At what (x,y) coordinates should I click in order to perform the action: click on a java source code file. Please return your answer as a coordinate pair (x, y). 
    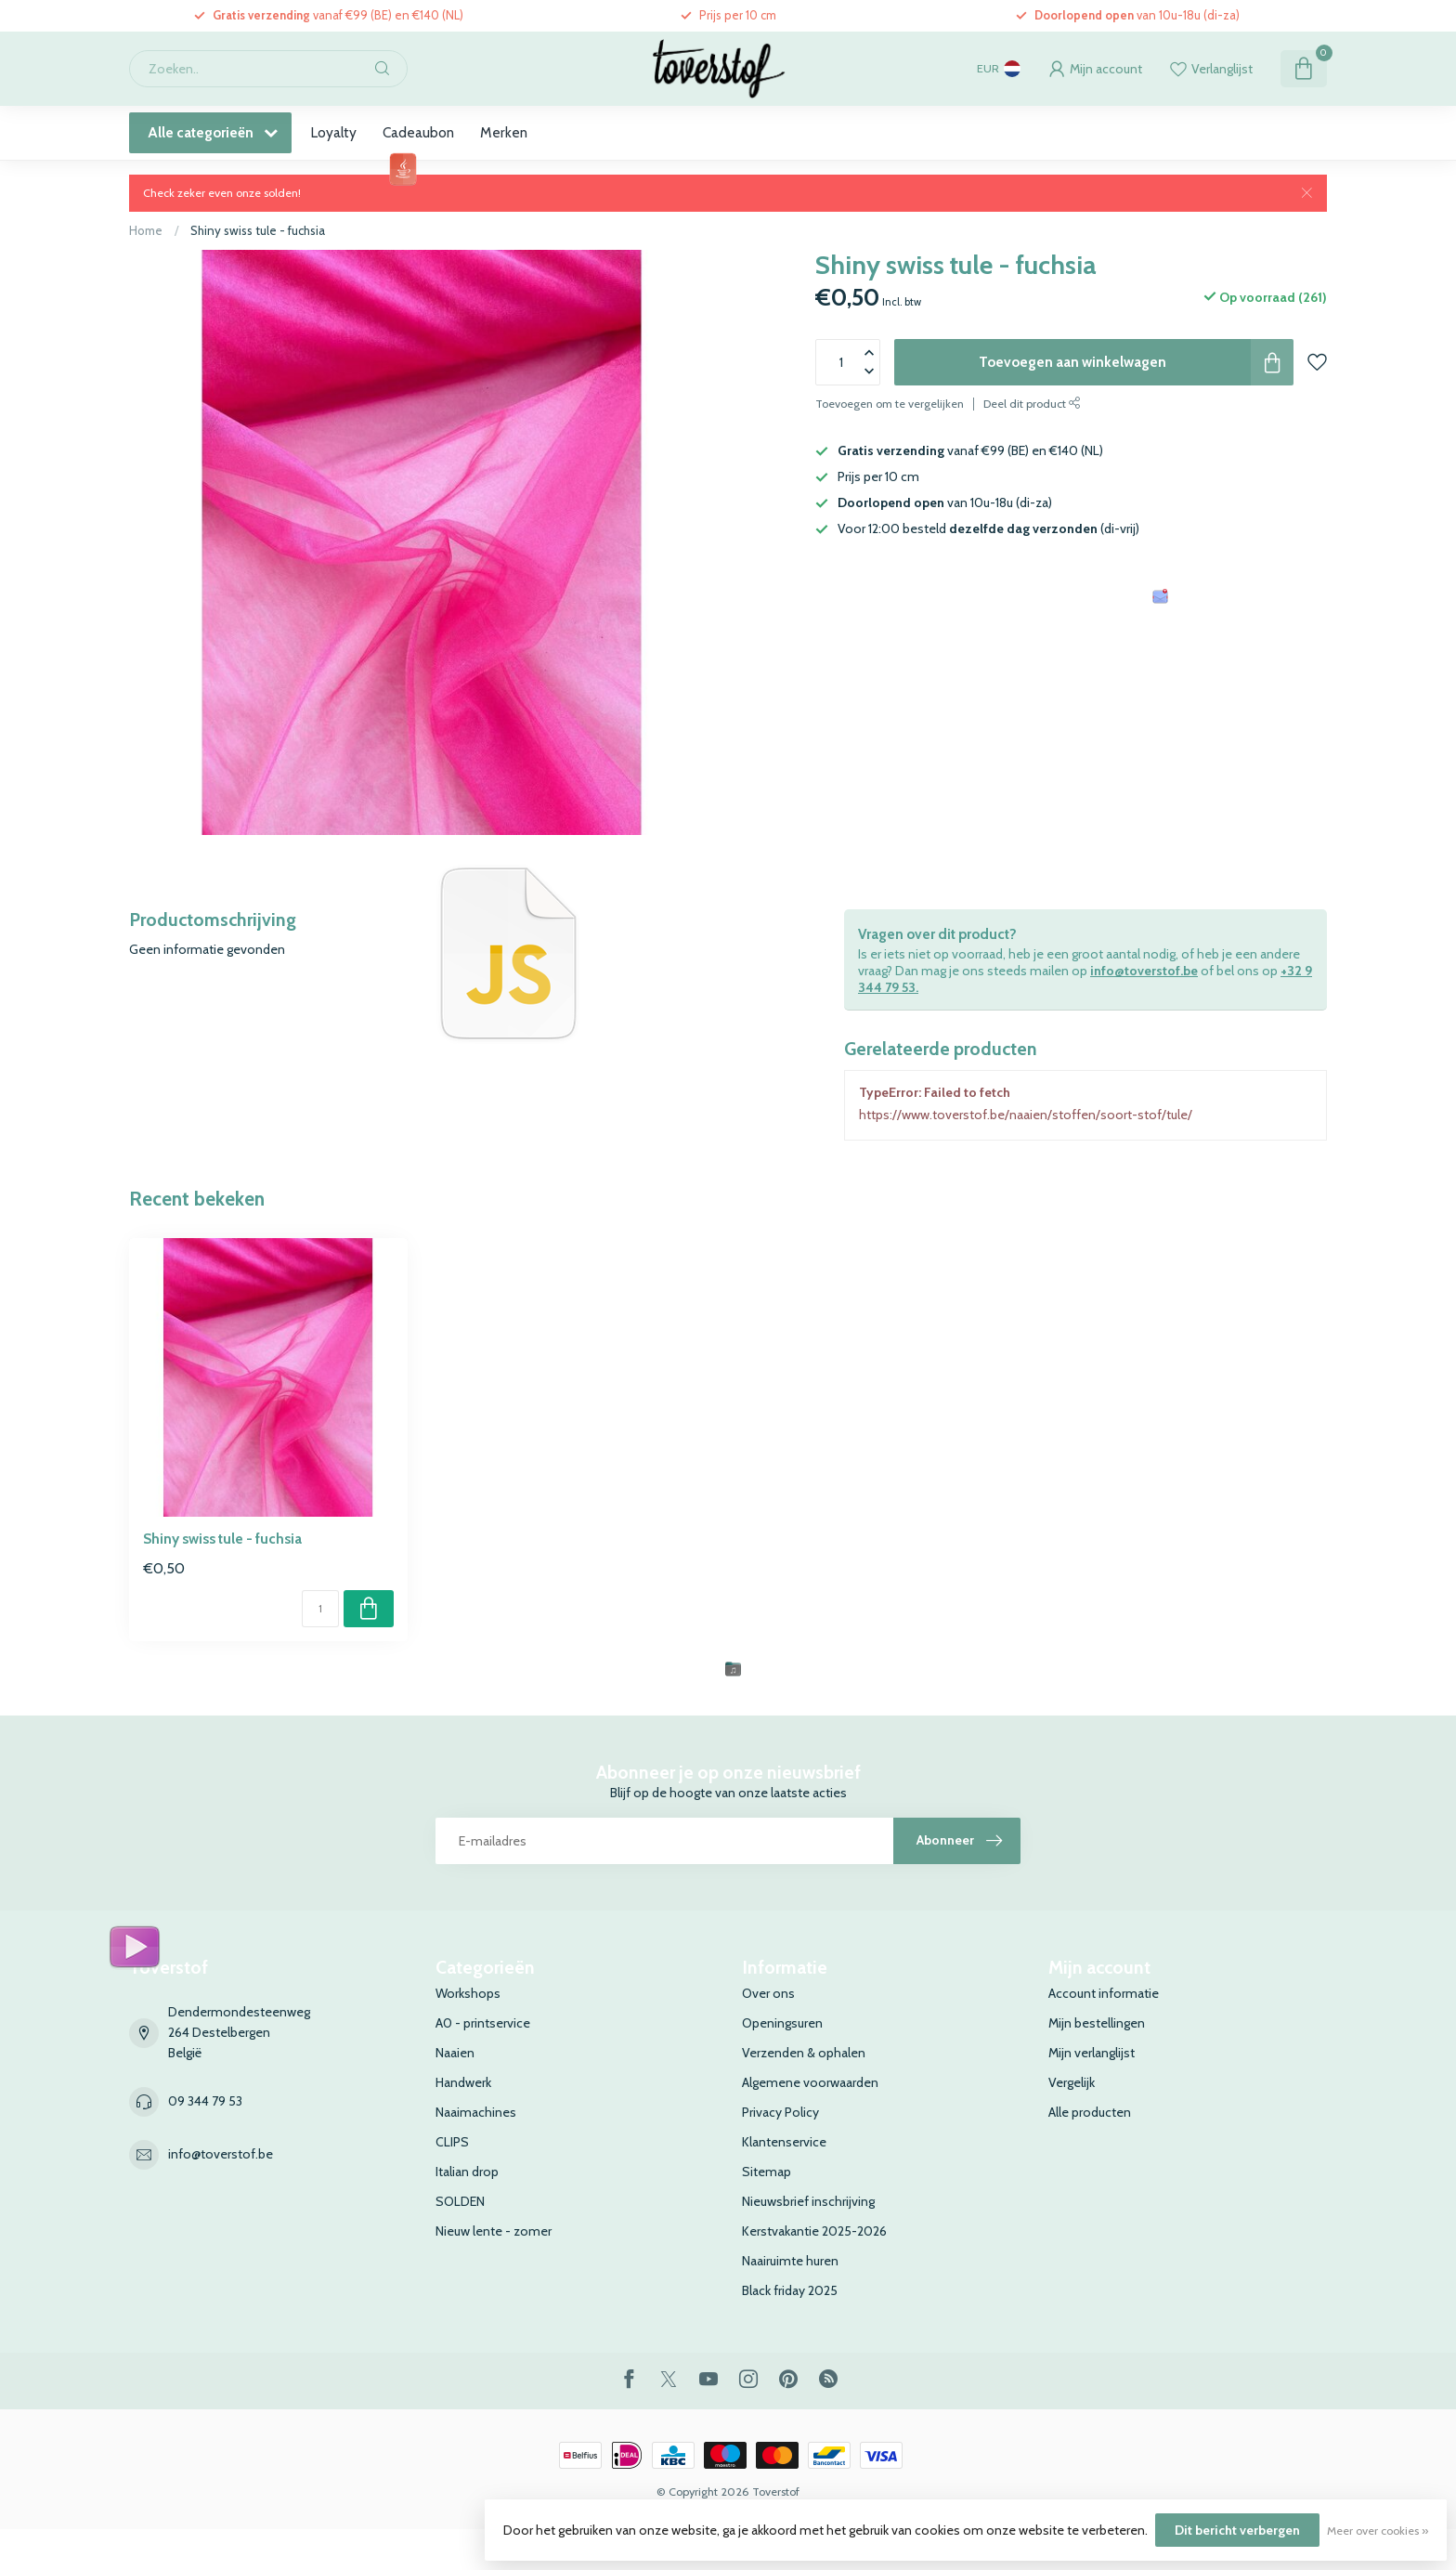
    Looking at the image, I should click on (403, 169).